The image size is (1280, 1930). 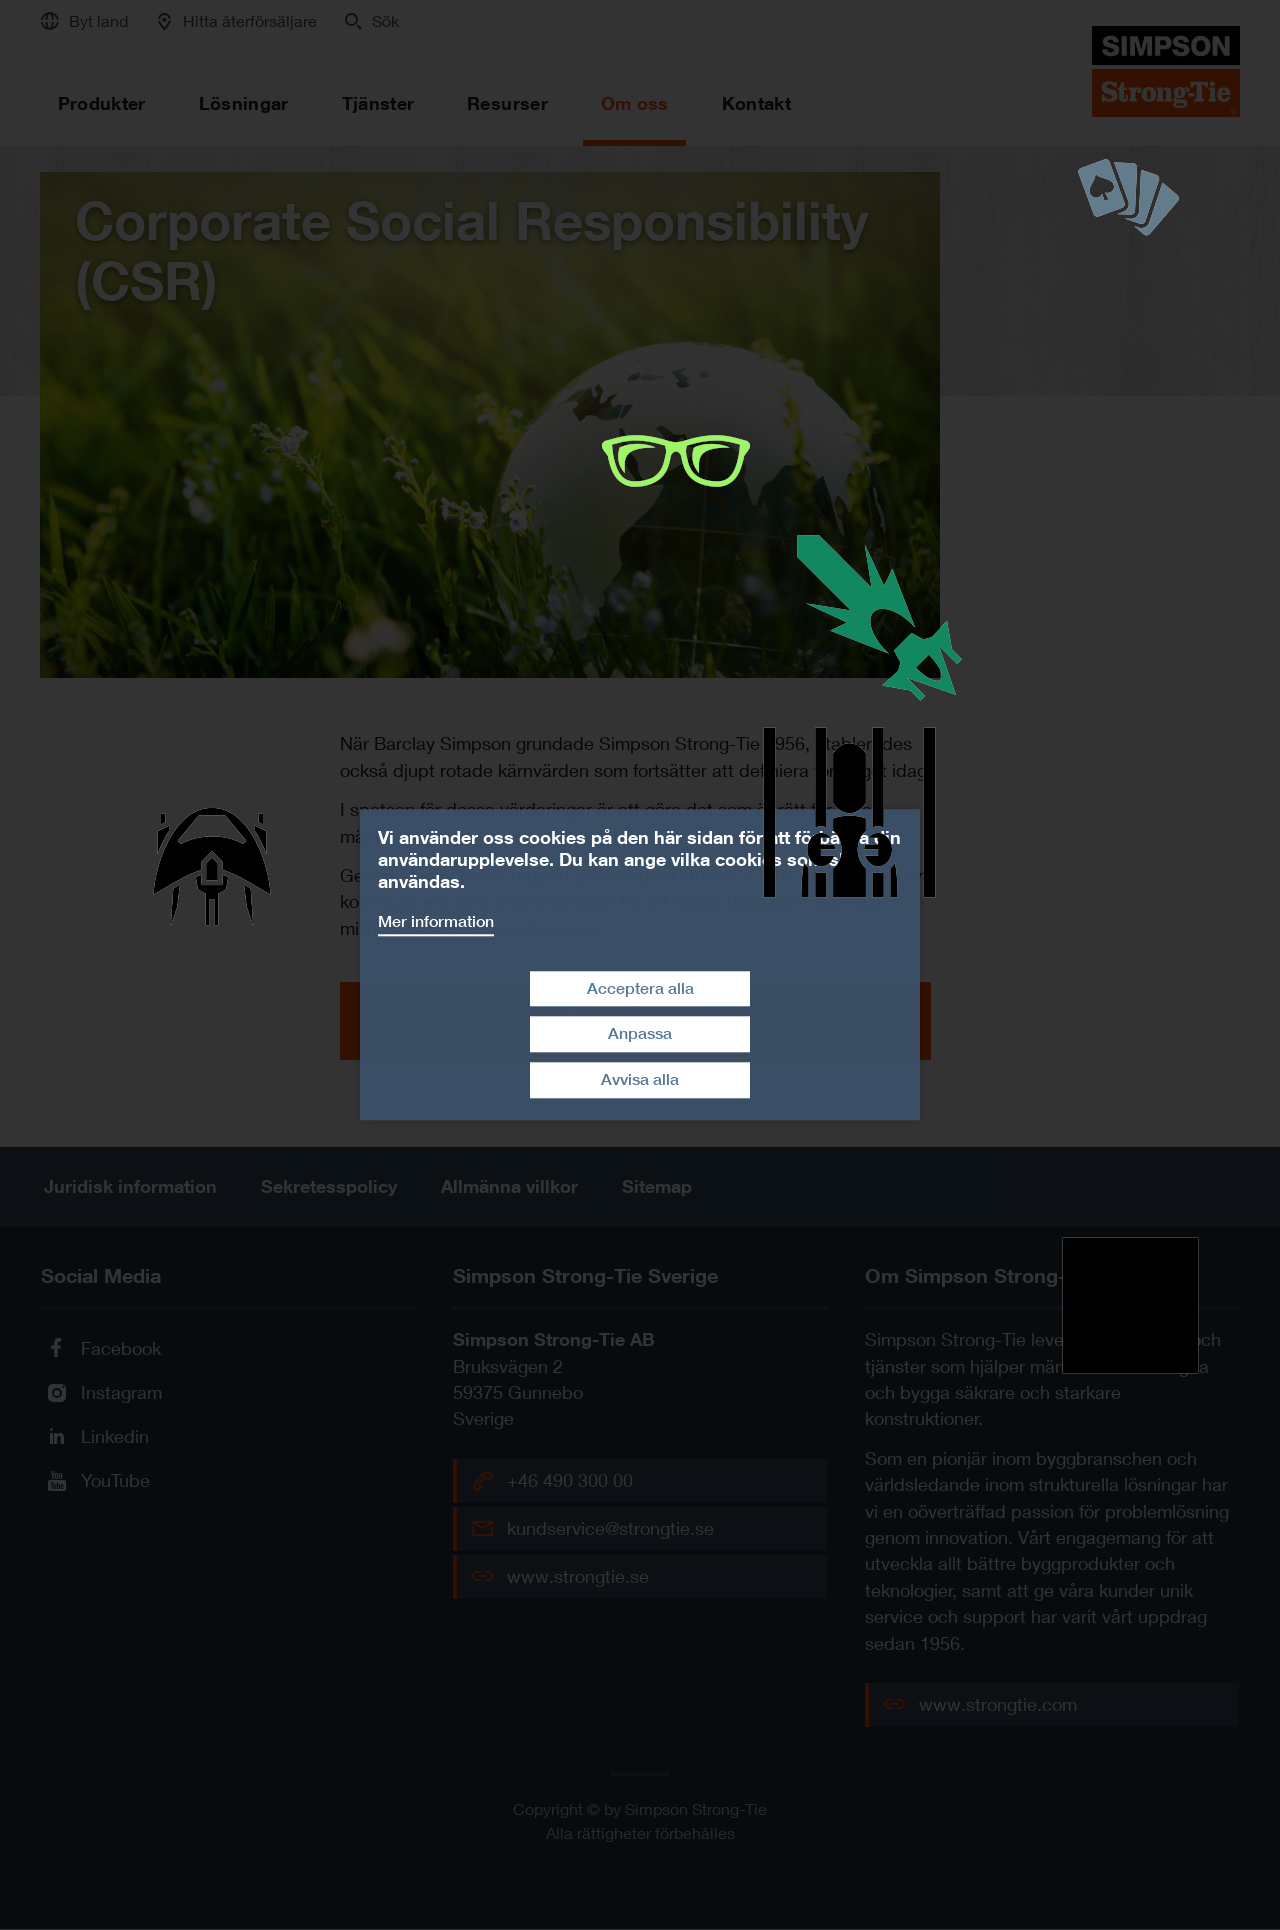 What do you see at coordinates (212, 867) in the screenshot?
I see `select interceptor ship class` at bounding box center [212, 867].